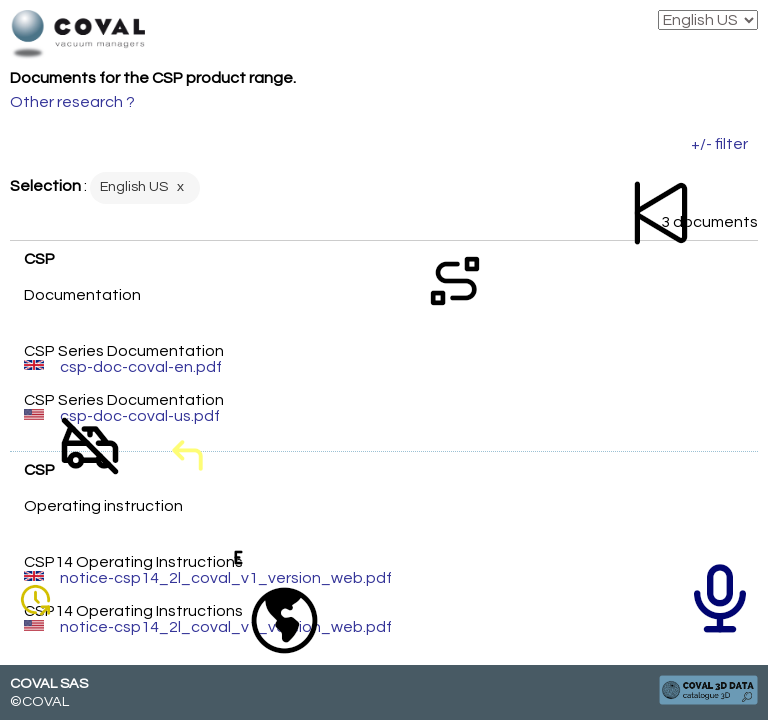 The width and height of the screenshot is (768, 720). Describe the element at coordinates (238, 557) in the screenshot. I see `indicates edge network connectivity status` at that location.